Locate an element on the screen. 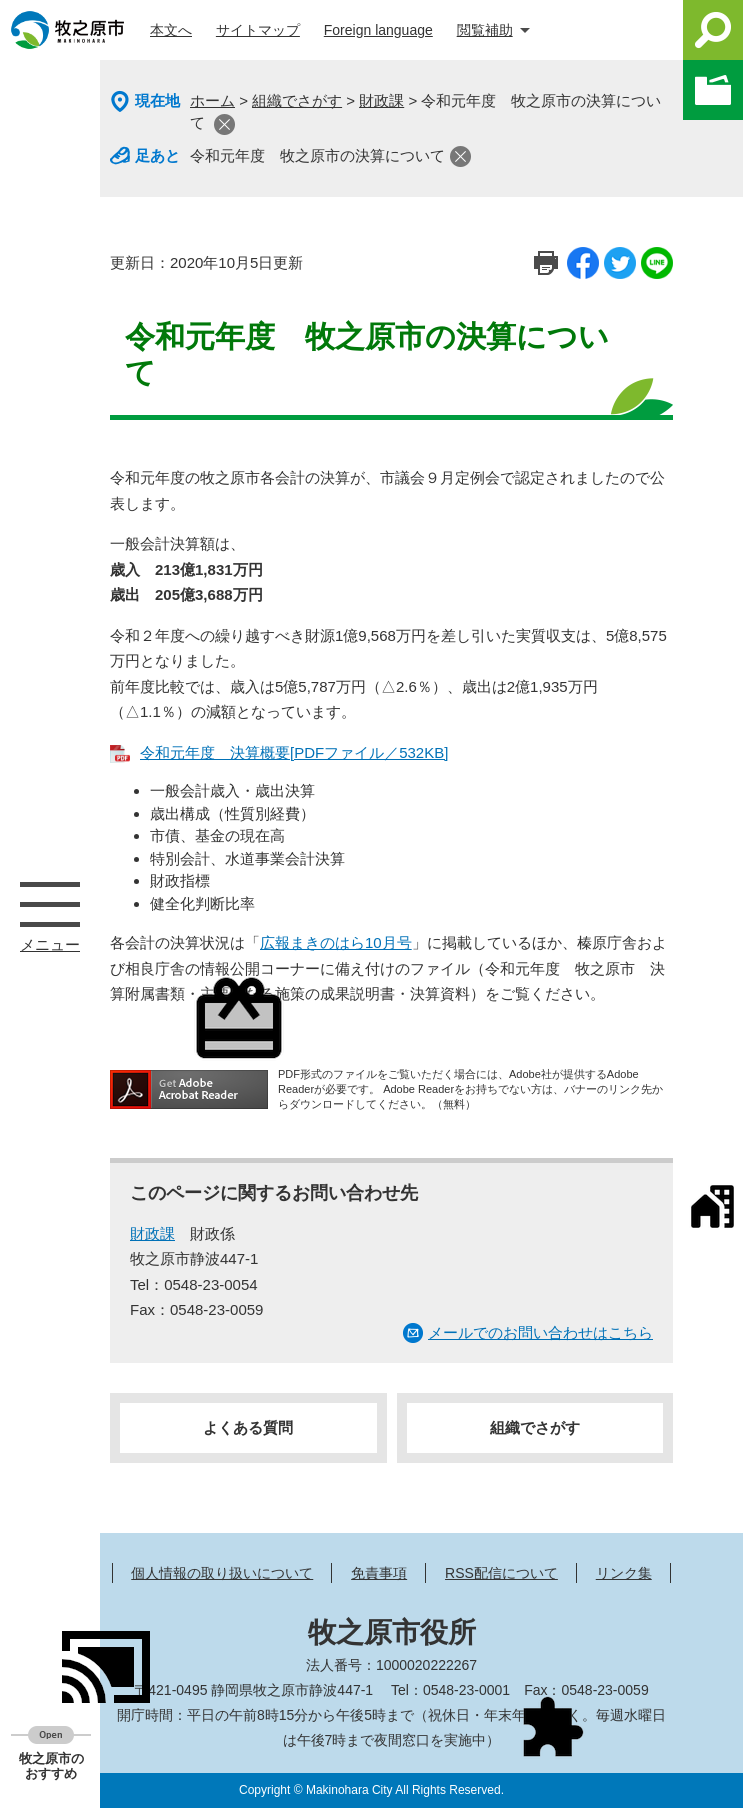 Image resolution: width=743 pixels, height=1808 pixels. view or redeem a gift card is located at coordinates (239, 1020).